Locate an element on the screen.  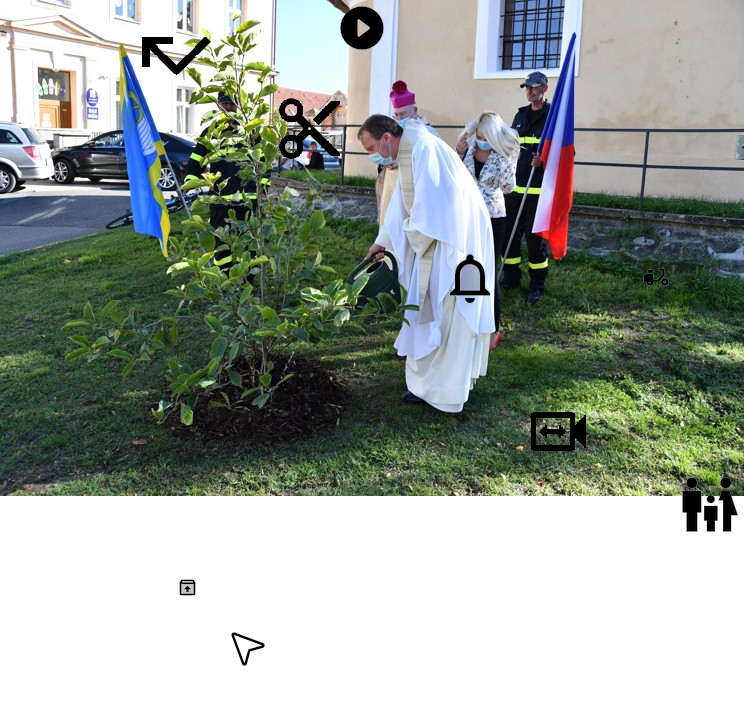
restore item from archive is located at coordinates (187, 587).